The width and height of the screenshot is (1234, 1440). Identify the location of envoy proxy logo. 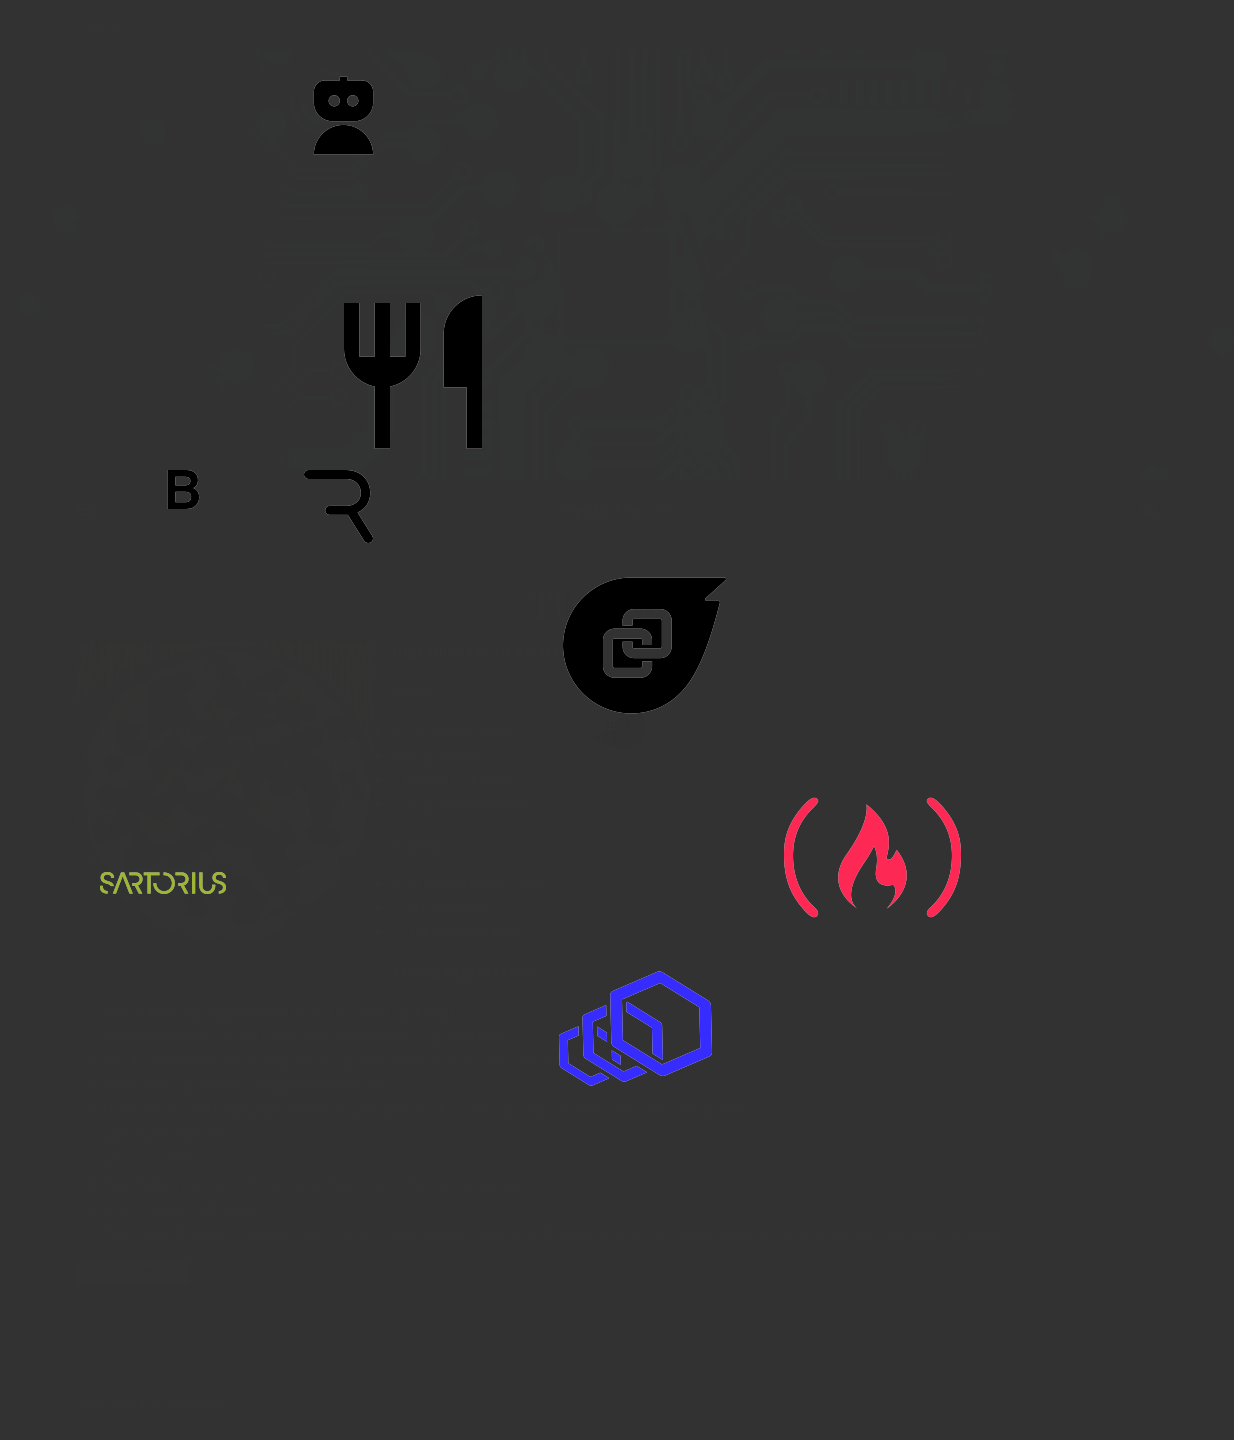
(635, 1028).